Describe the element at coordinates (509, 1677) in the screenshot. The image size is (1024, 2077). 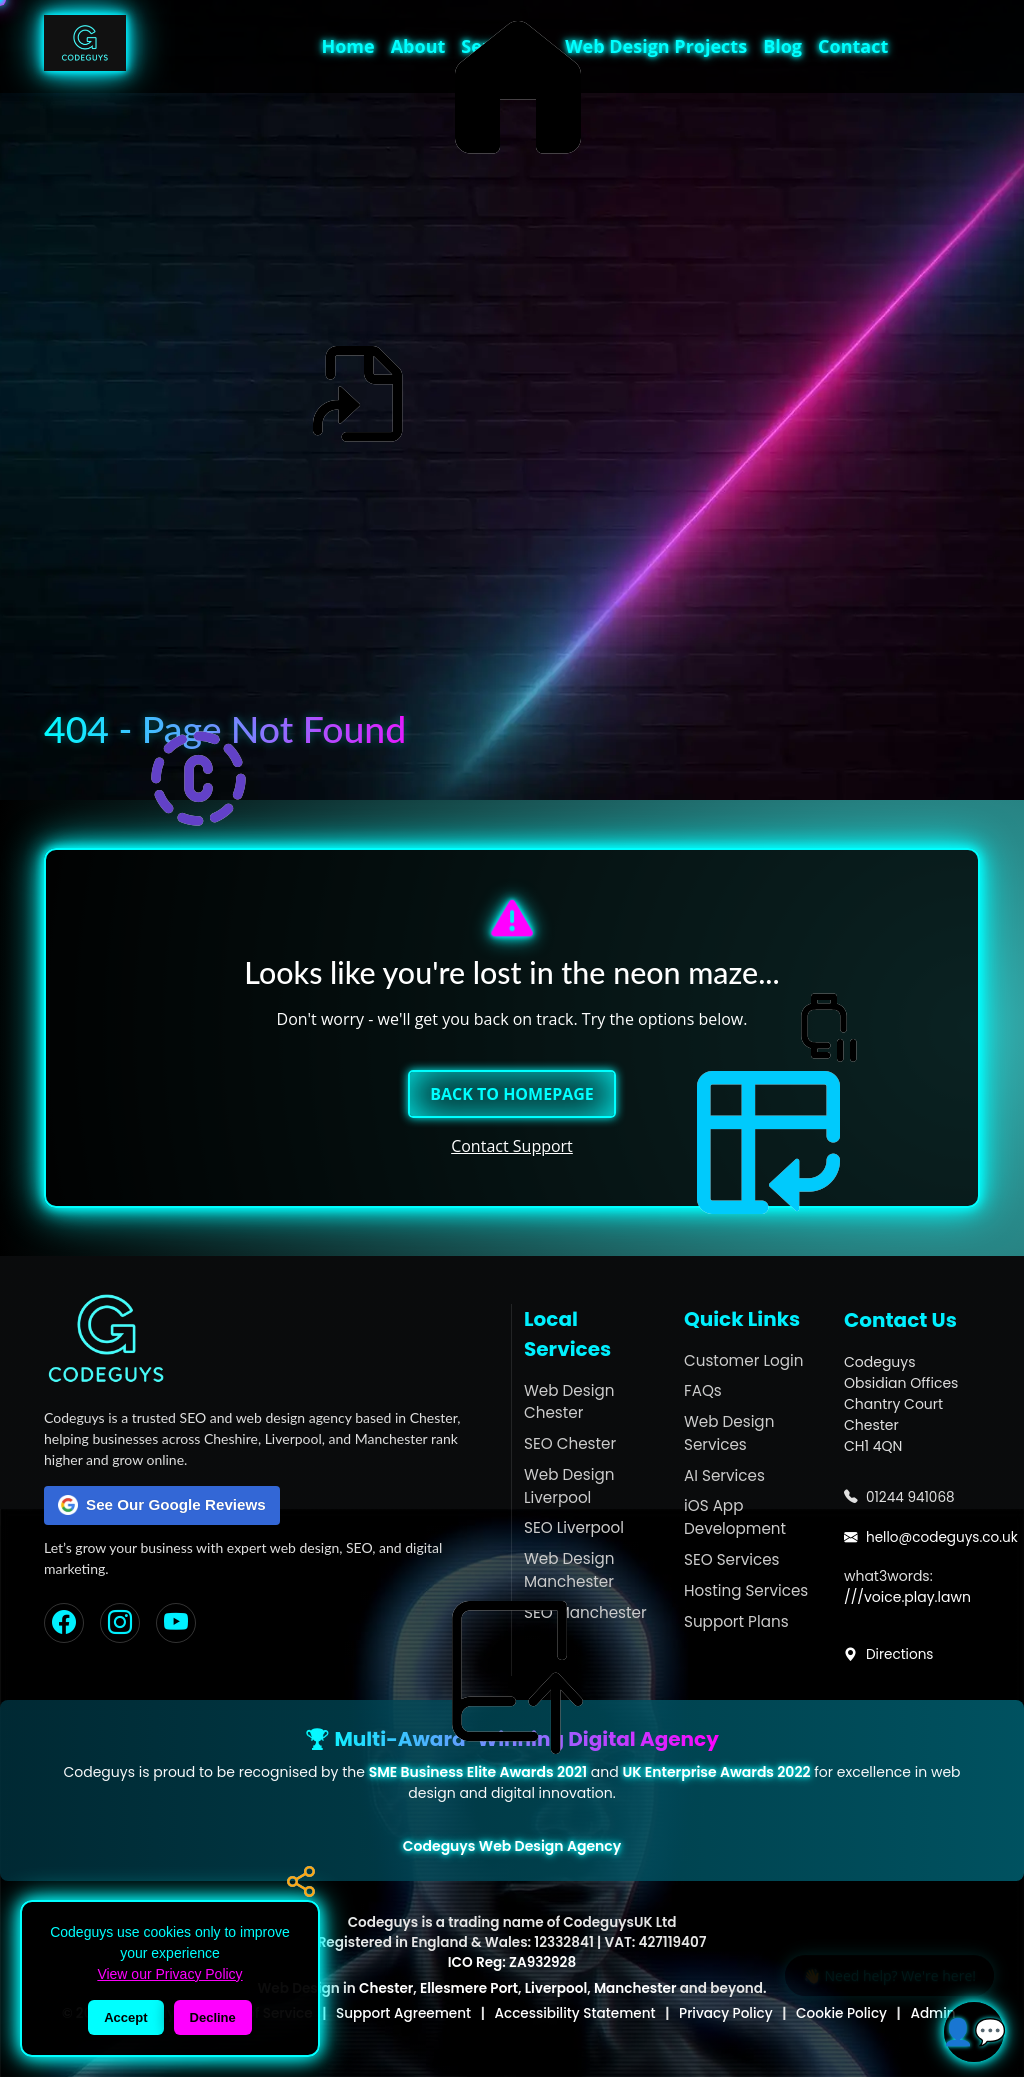
I see `push changes to a repository` at that location.